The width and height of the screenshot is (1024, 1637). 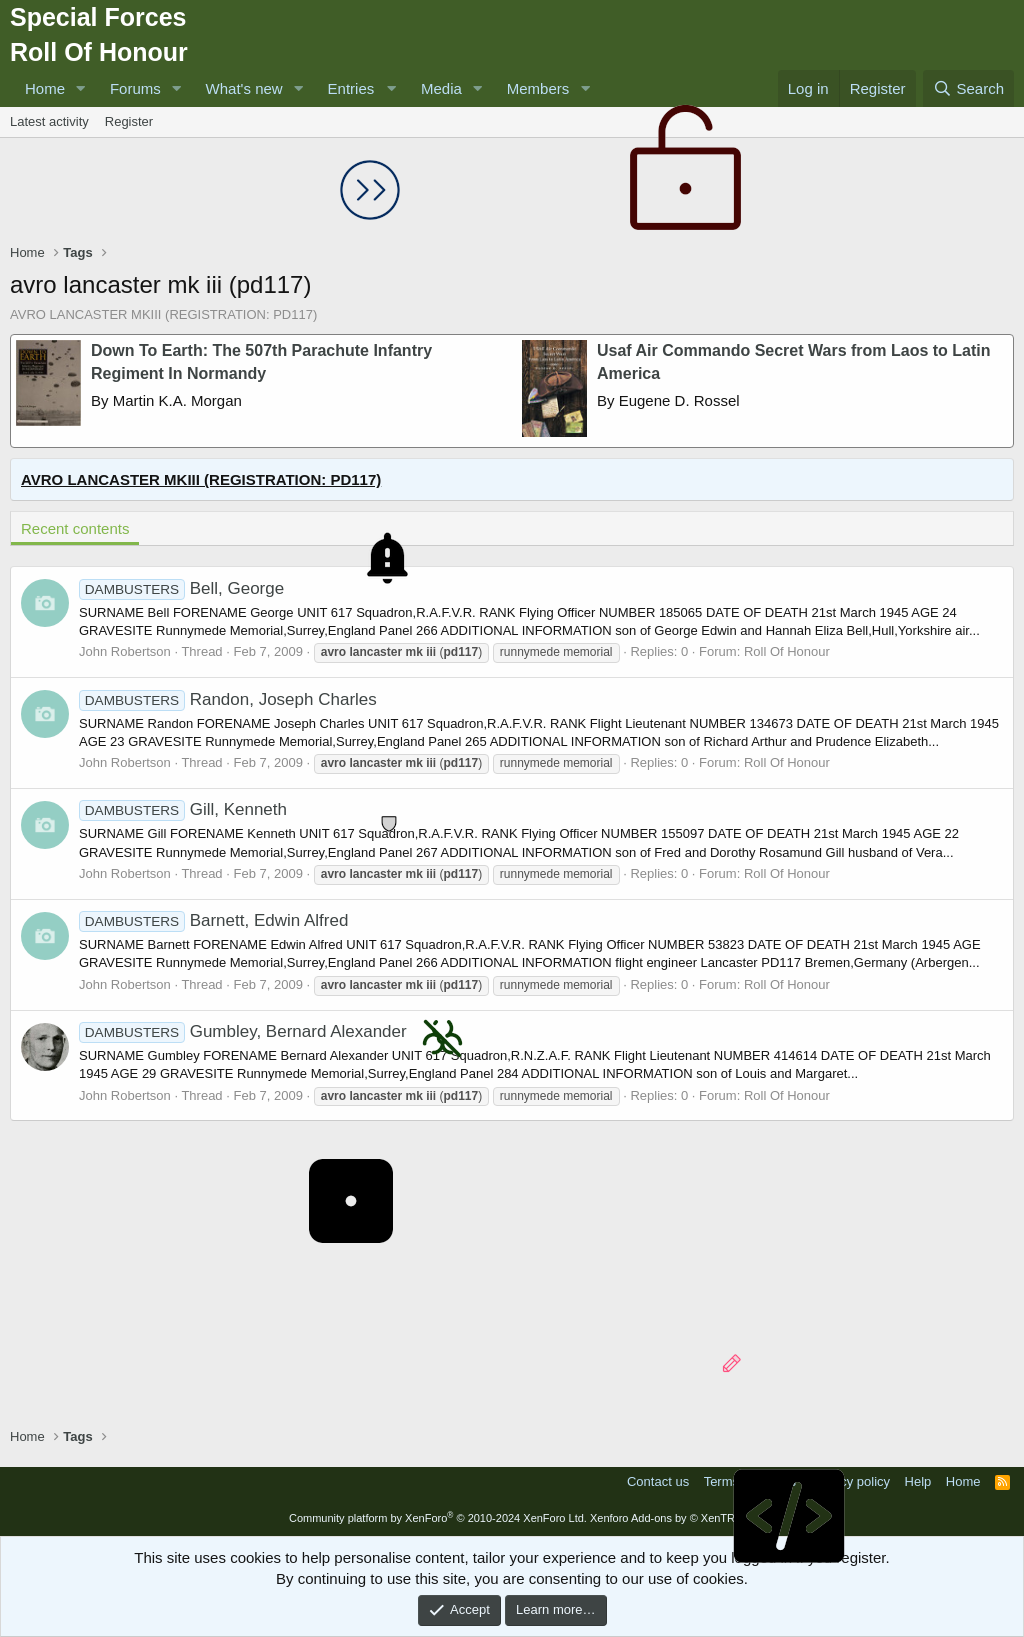 I want to click on access security or privacy settings, so click(x=389, y=823).